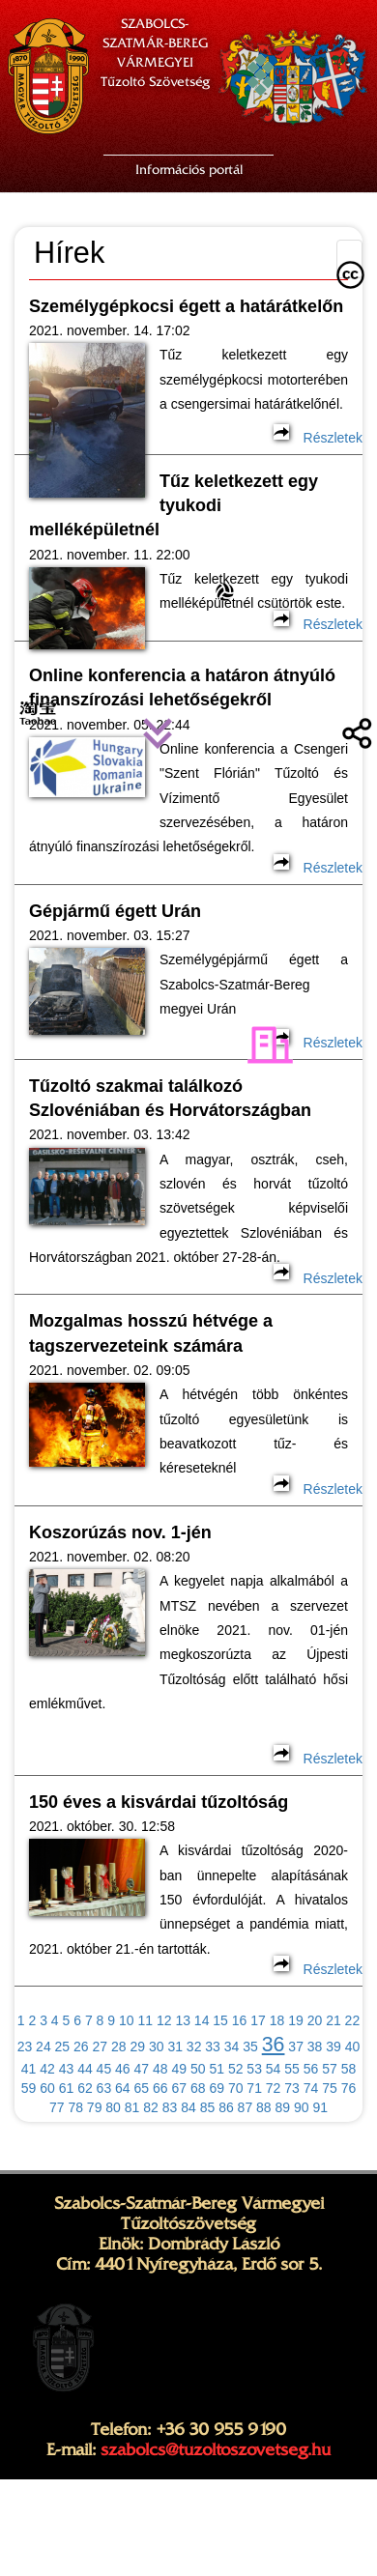 This screenshot has height=2576, width=377. What do you see at coordinates (270, 1045) in the screenshot?
I see `view office or business location` at bounding box center [270, 1045].